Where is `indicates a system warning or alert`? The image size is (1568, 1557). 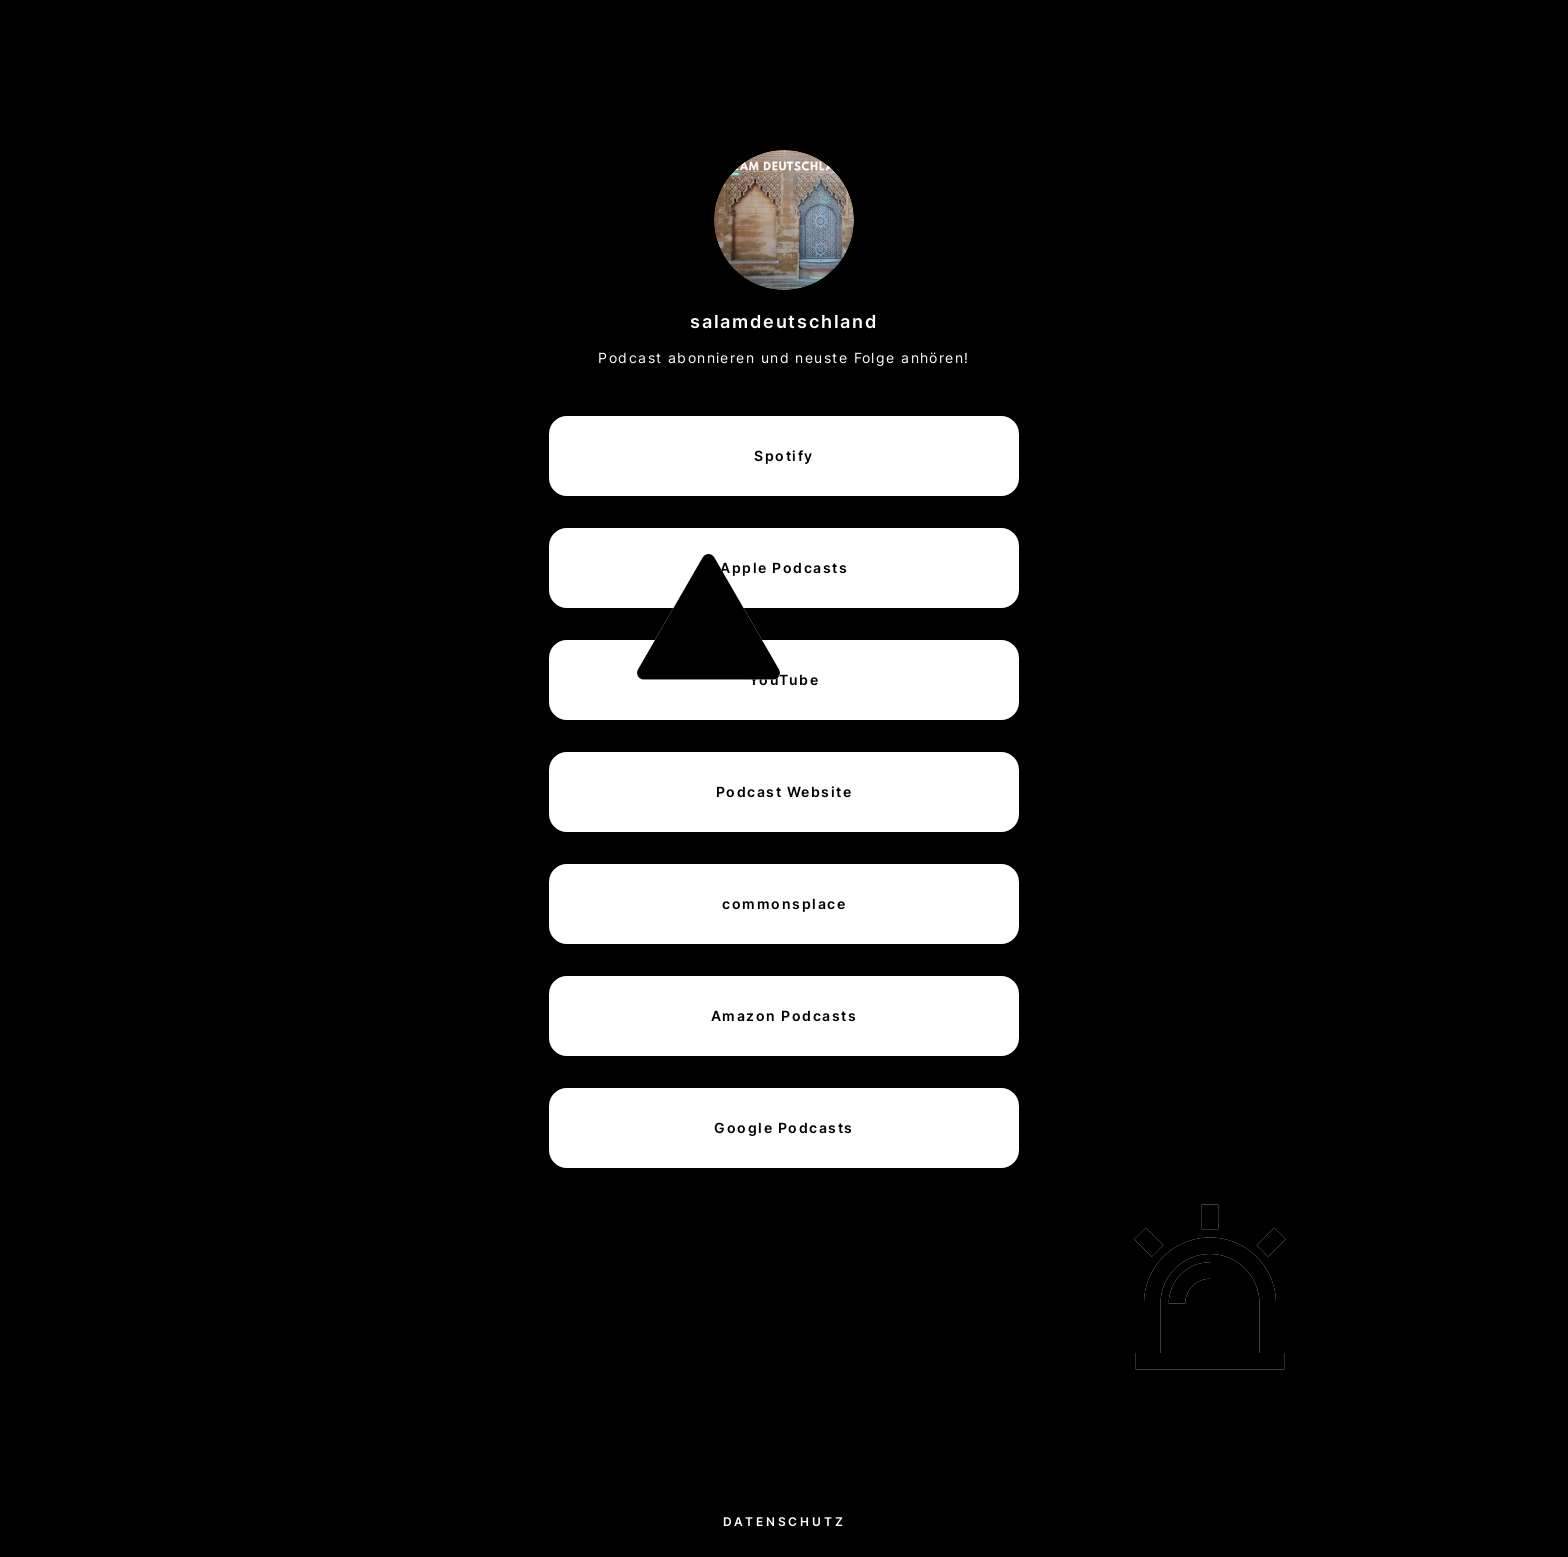 indicates a system warning or alert is located at coordinates (1210, 1287).